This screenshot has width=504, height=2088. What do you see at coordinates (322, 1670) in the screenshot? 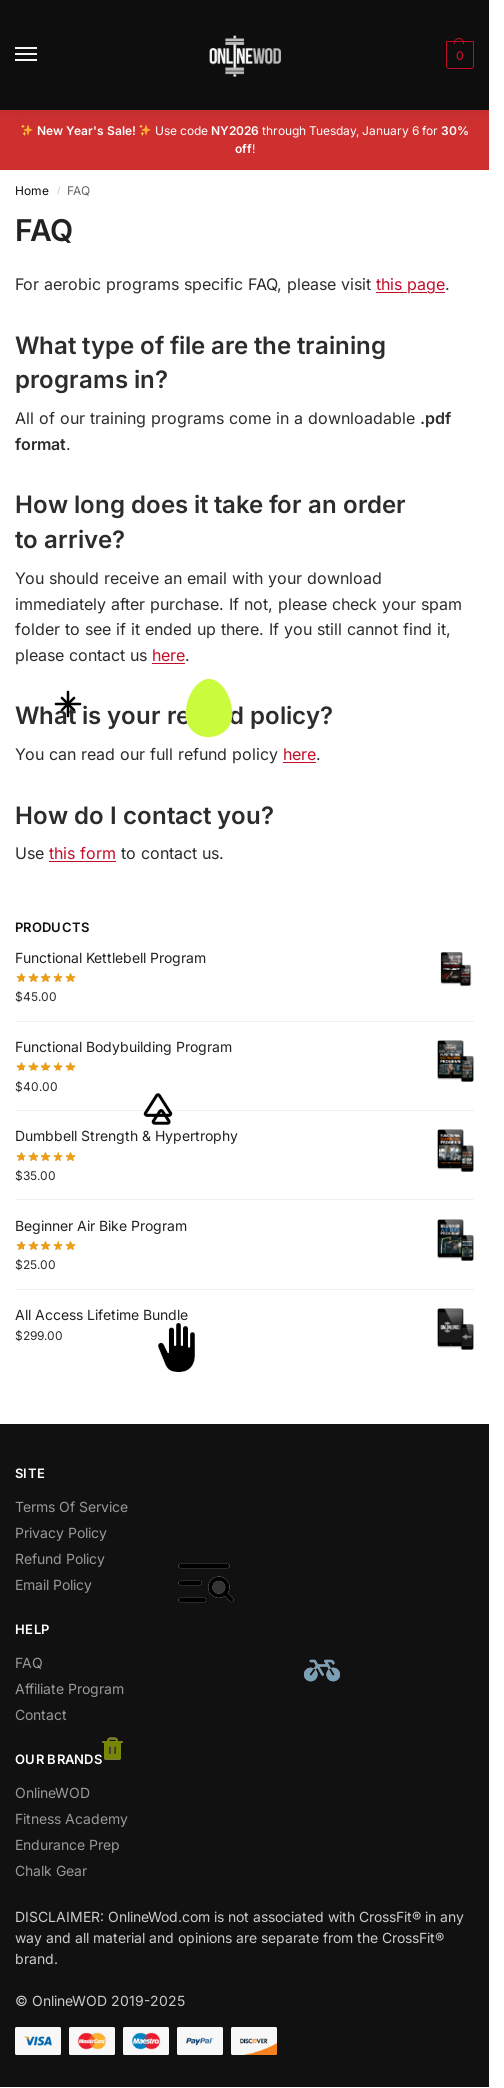
I see `select bicycle as transportation mode` at bounding box center [322, 1670].